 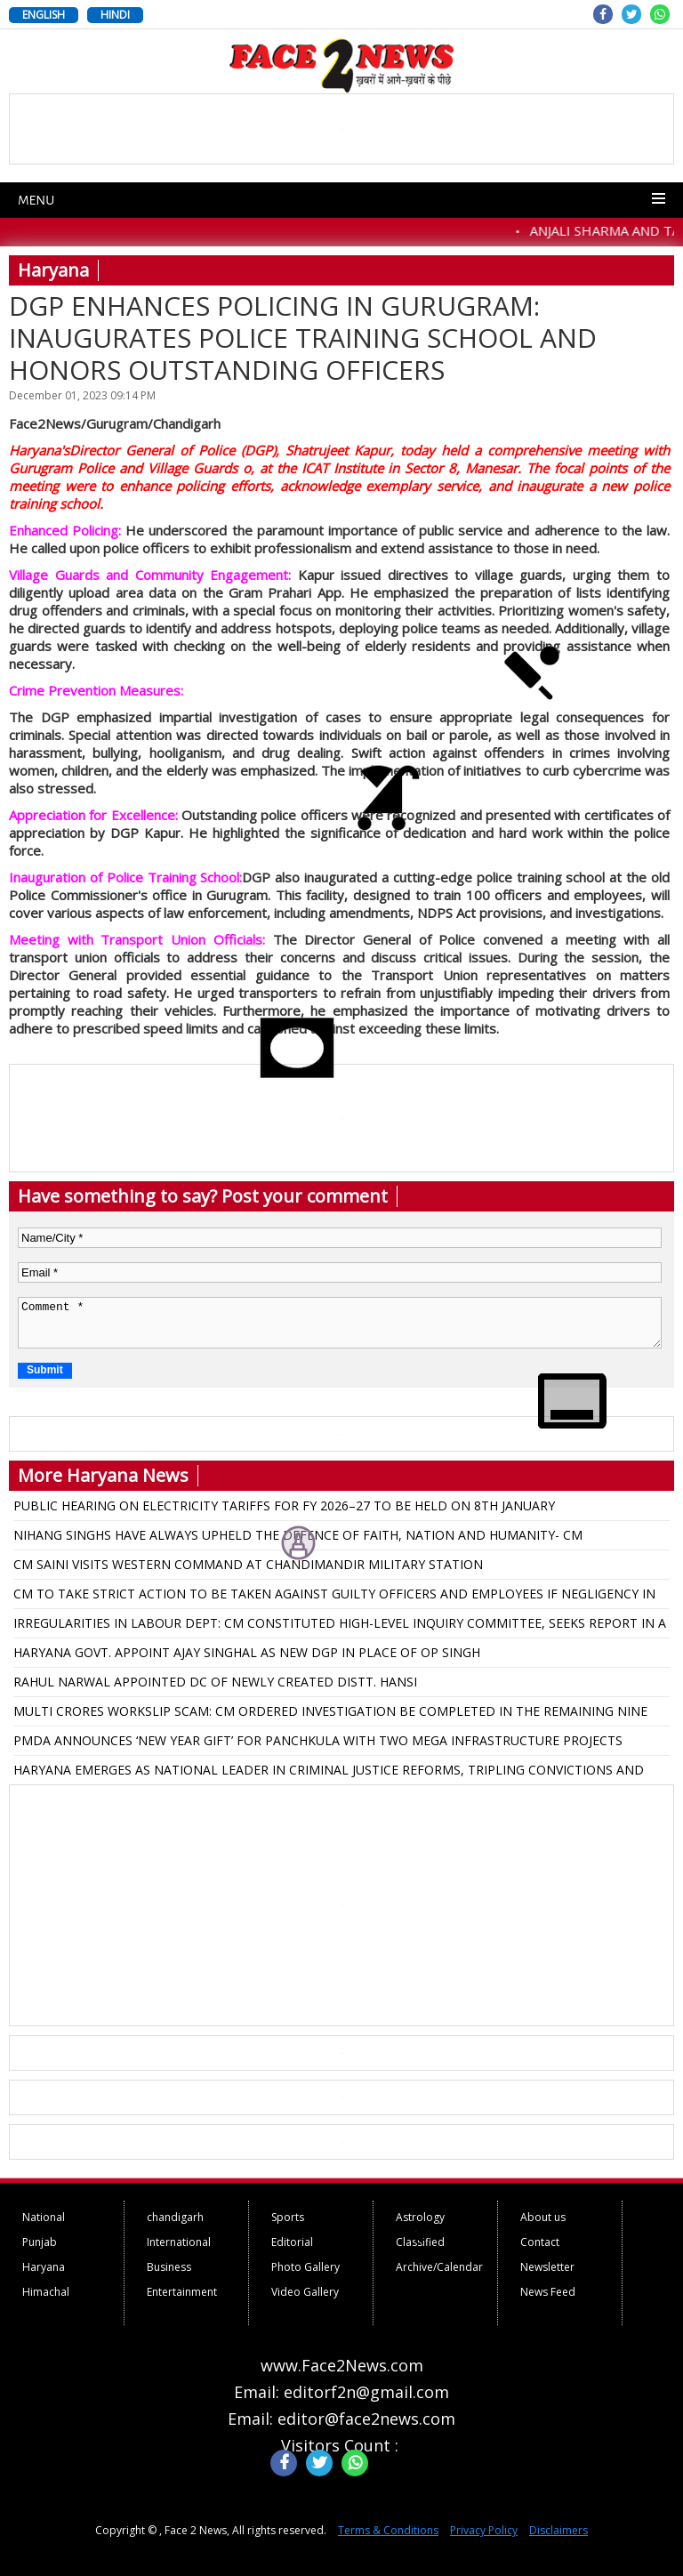 What do you see at coordinates (532, 673) in the screenshot?
I see `access cricket sports scores or news` at bounding box center [532, 673].